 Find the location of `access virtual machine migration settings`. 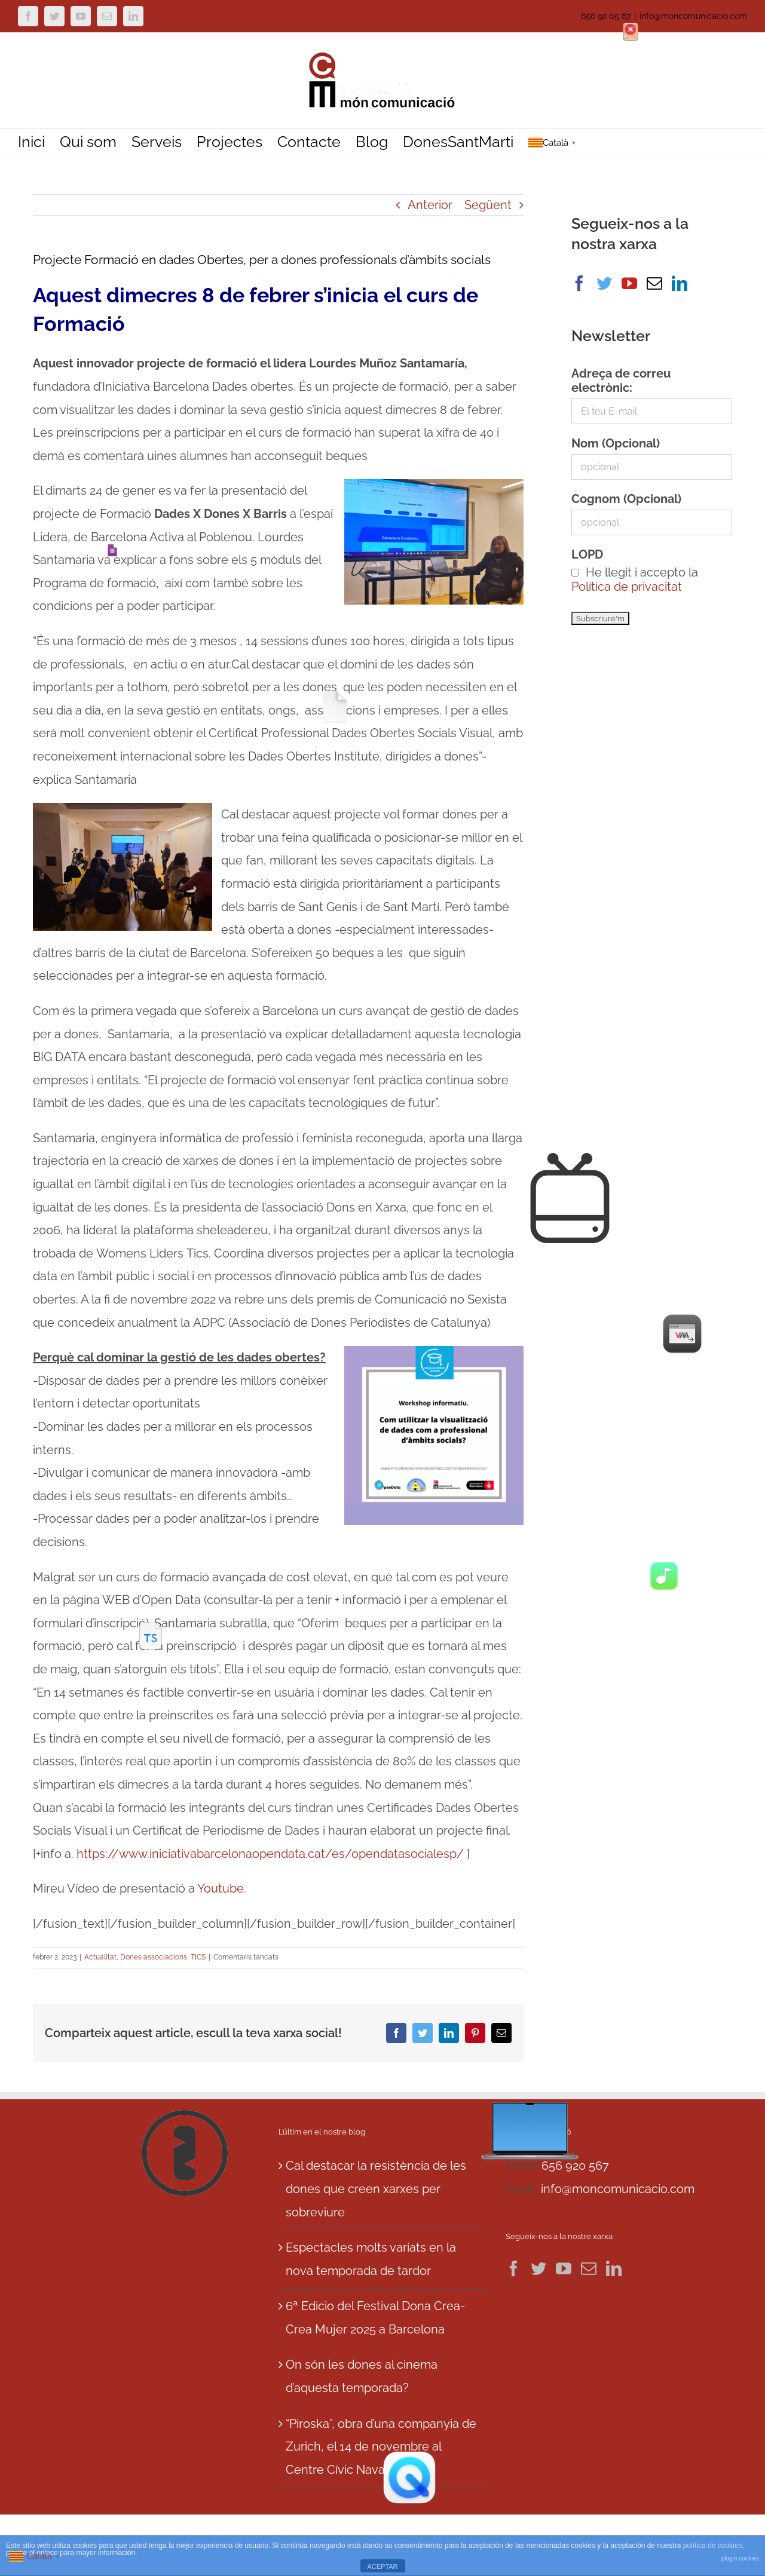

access virtual machine migration settings is located at coordinates (682, 1333).